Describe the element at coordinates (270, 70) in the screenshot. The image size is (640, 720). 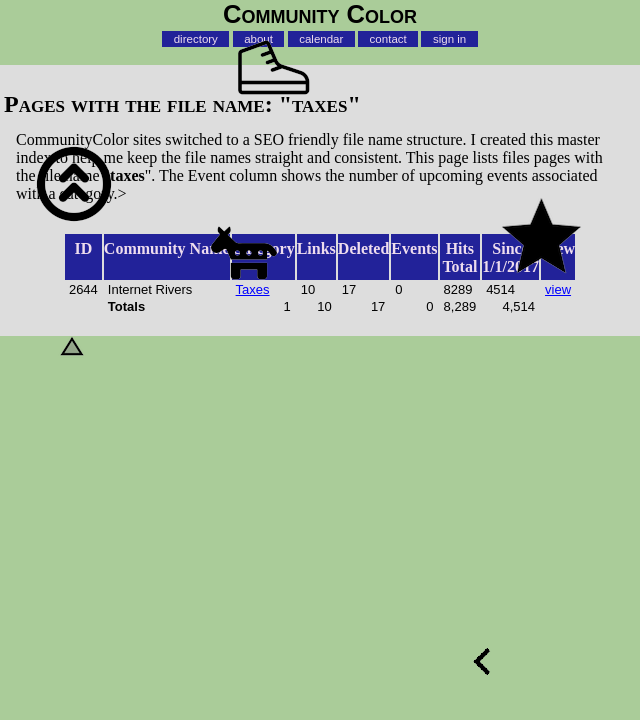
I see `browse footwear or shoe products` at that location.